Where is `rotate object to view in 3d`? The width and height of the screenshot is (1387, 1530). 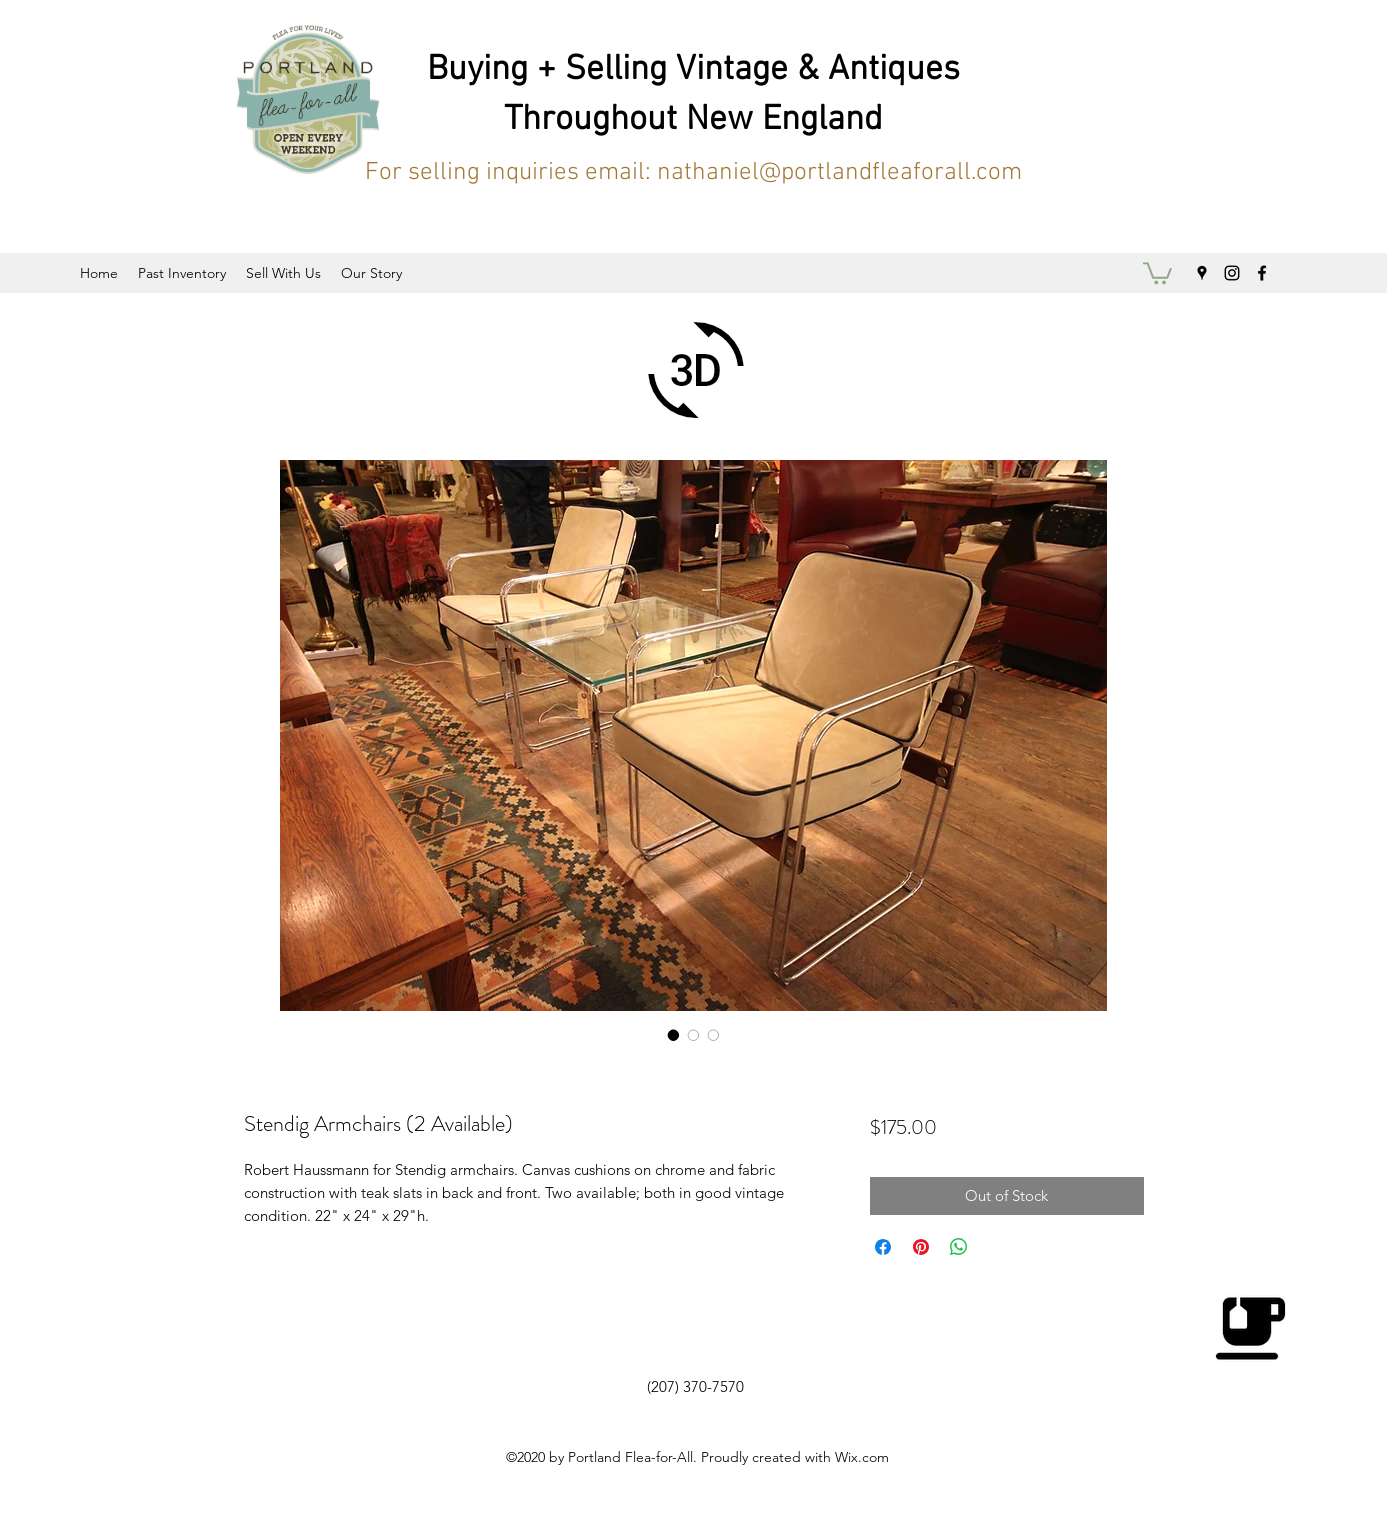 rotate object to view in 3d is located at coordinates (696, 370).